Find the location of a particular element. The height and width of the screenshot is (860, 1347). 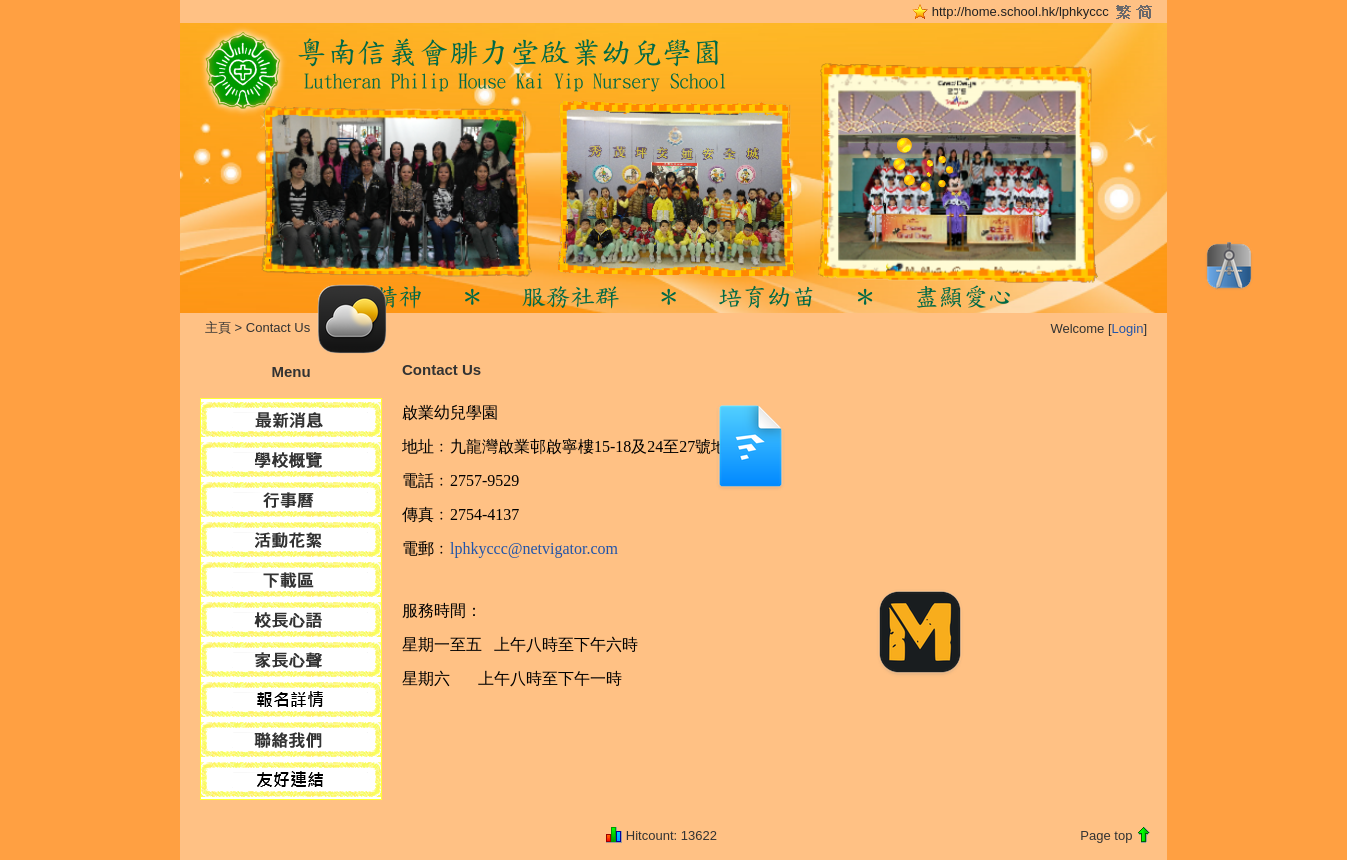

open app icon preview tool is located at coordinates (1229, 266).